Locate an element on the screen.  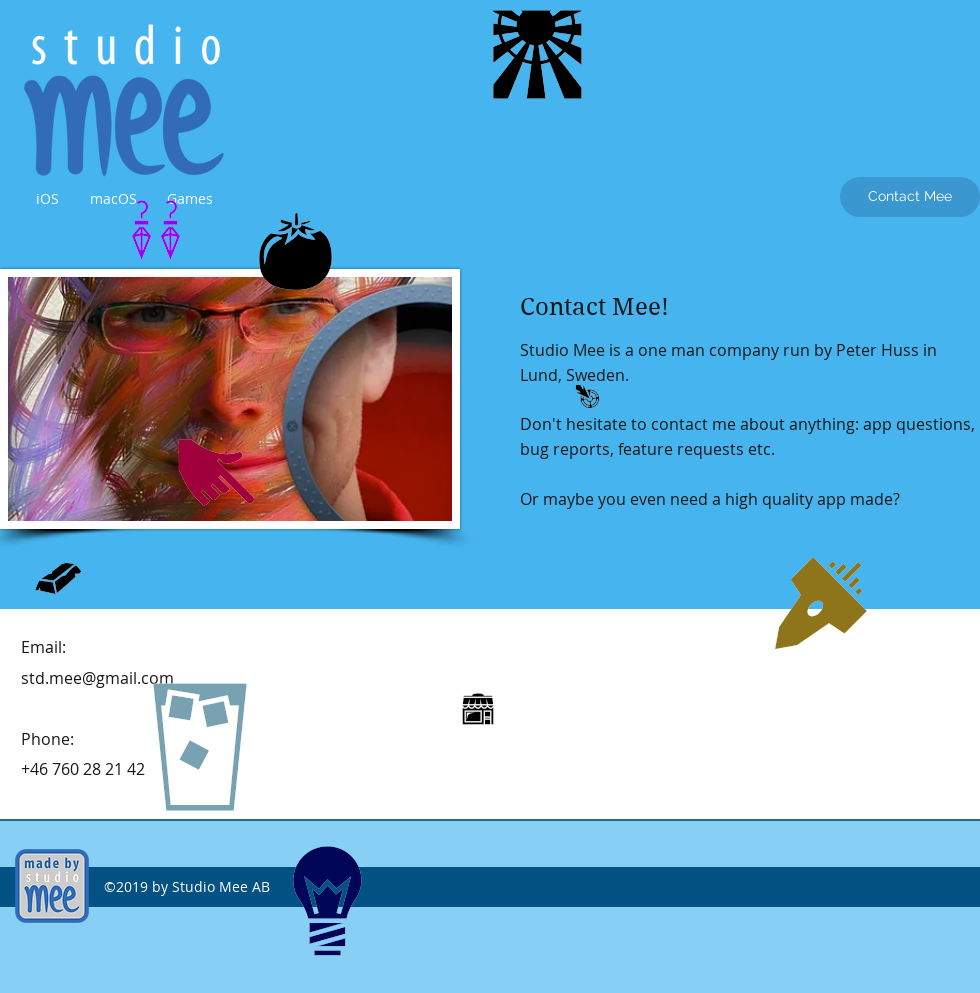
select clay brick as a building material is located at coordinates (58, 578).